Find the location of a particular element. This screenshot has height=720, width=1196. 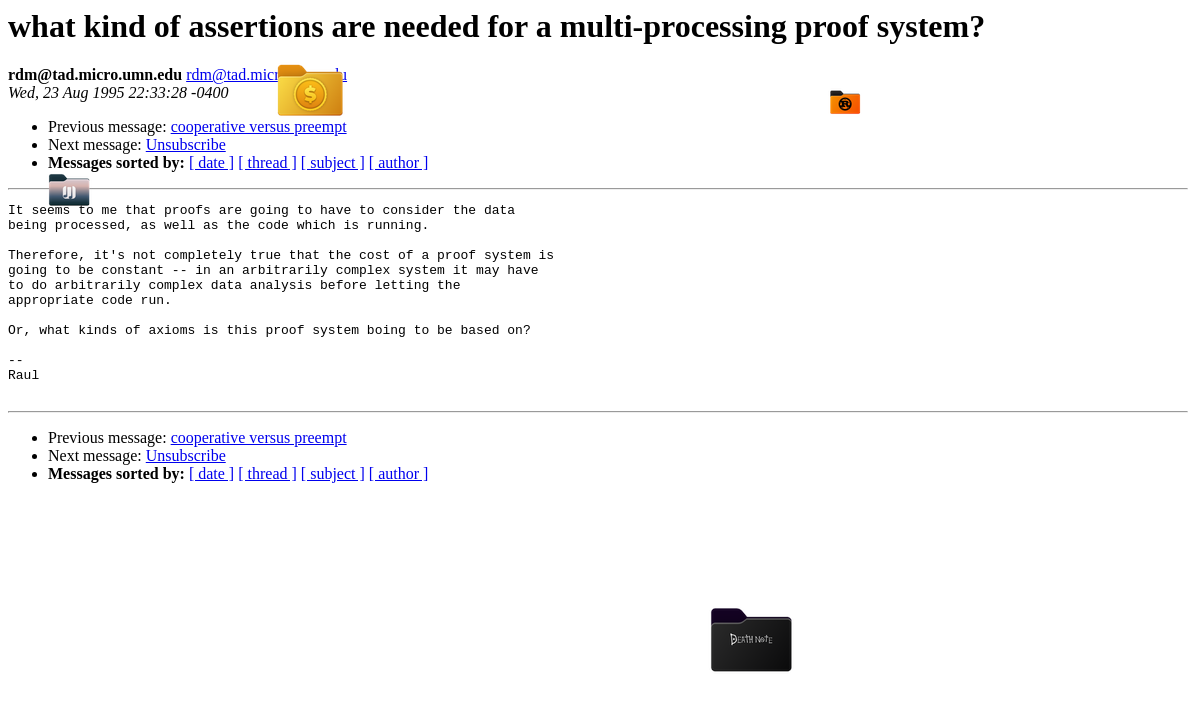

open folder containing rust programming projects is located at coordinates (845, 103).